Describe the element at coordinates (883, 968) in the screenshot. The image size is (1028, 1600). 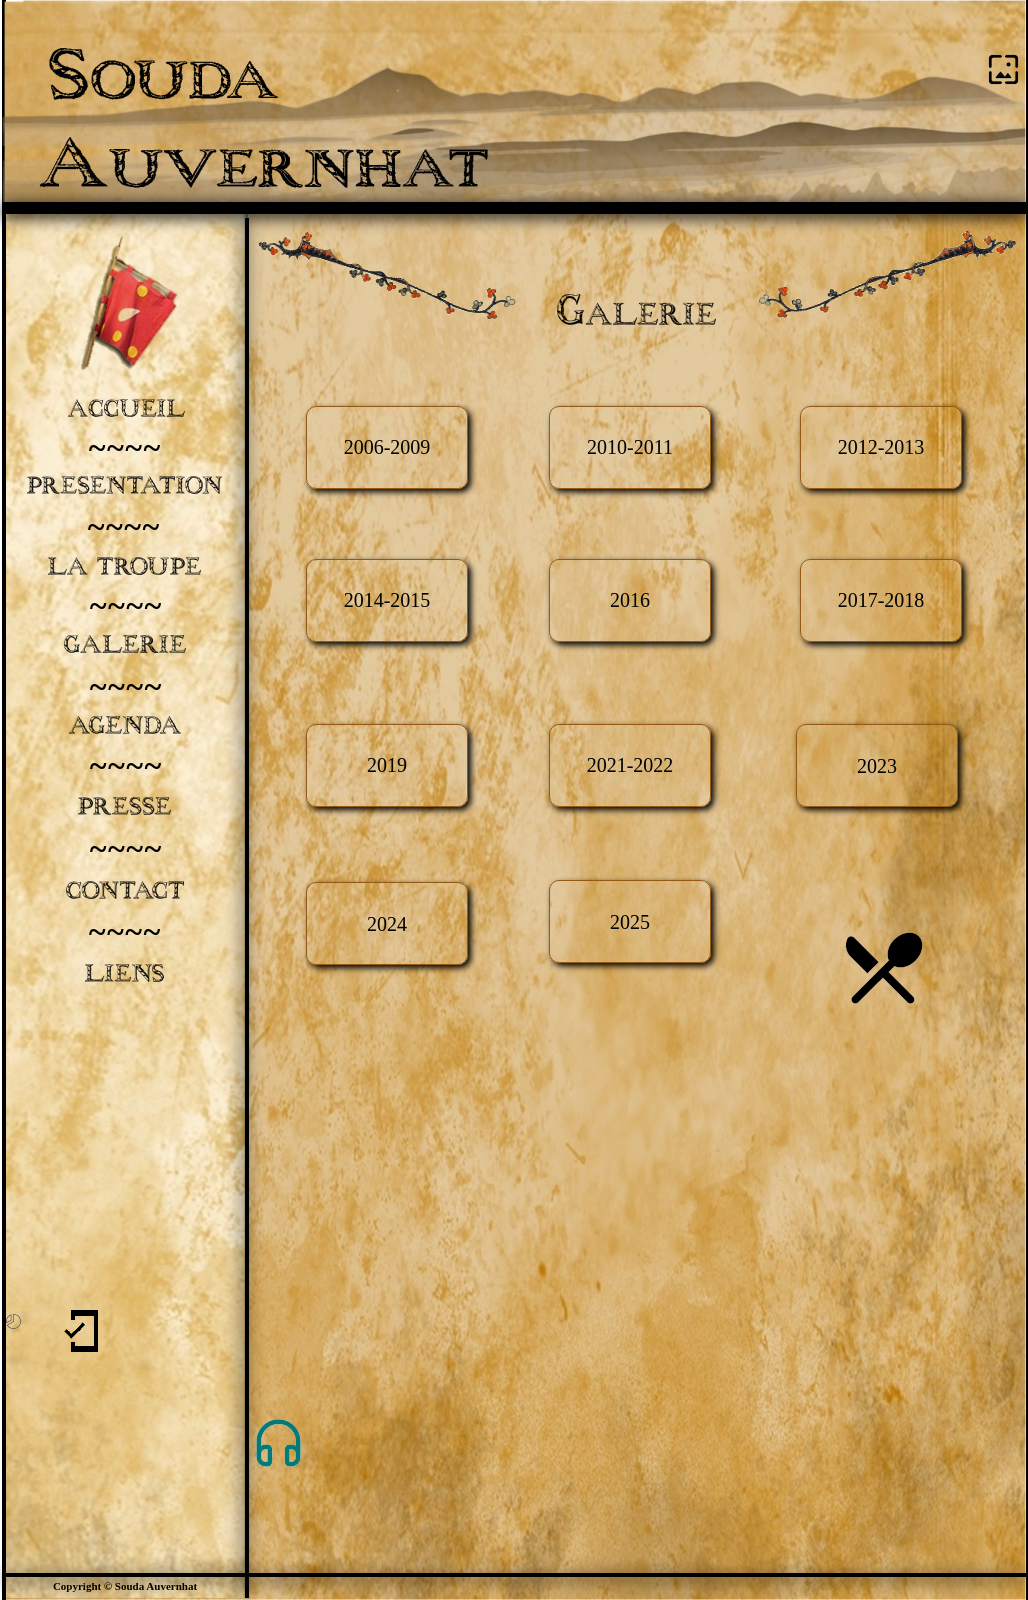
I see `view restaurant or dining options` at that location.